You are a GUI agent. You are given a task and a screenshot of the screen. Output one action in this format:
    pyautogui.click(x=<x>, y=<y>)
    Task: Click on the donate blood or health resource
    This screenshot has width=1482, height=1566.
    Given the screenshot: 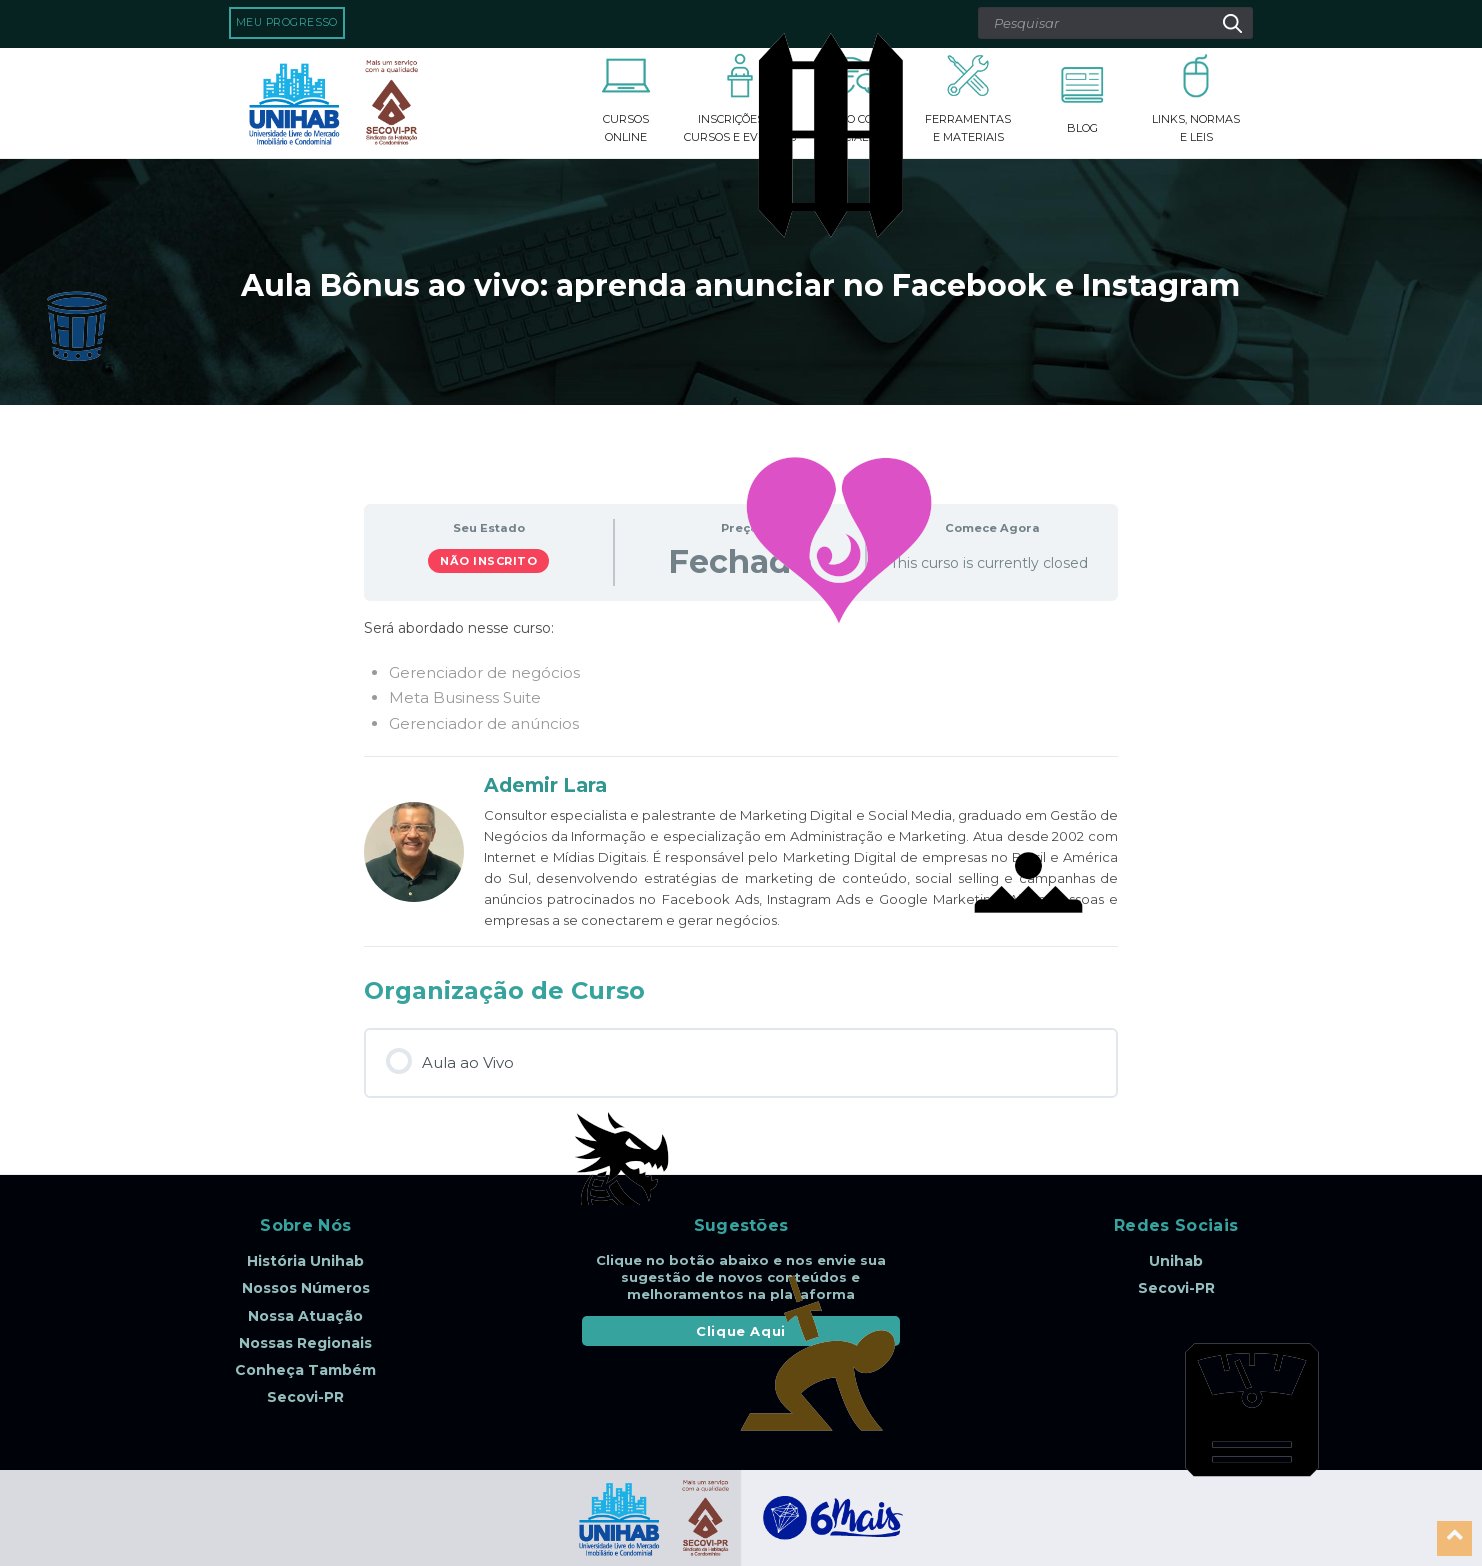 What is the action you would take?
    pyautogui.click(x=838, y=535)
    